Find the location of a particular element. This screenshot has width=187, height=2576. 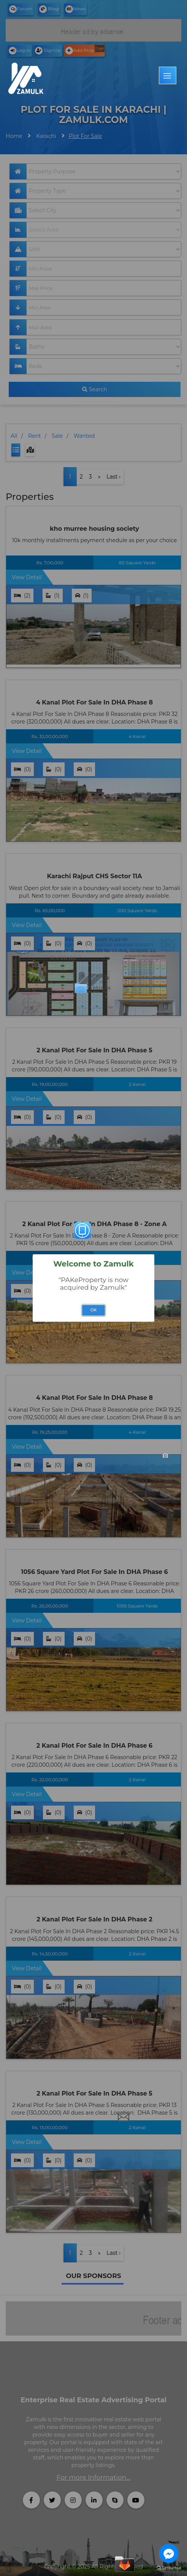

folder containing GitLab projects or repositories is located at coordinates (125, 2565).